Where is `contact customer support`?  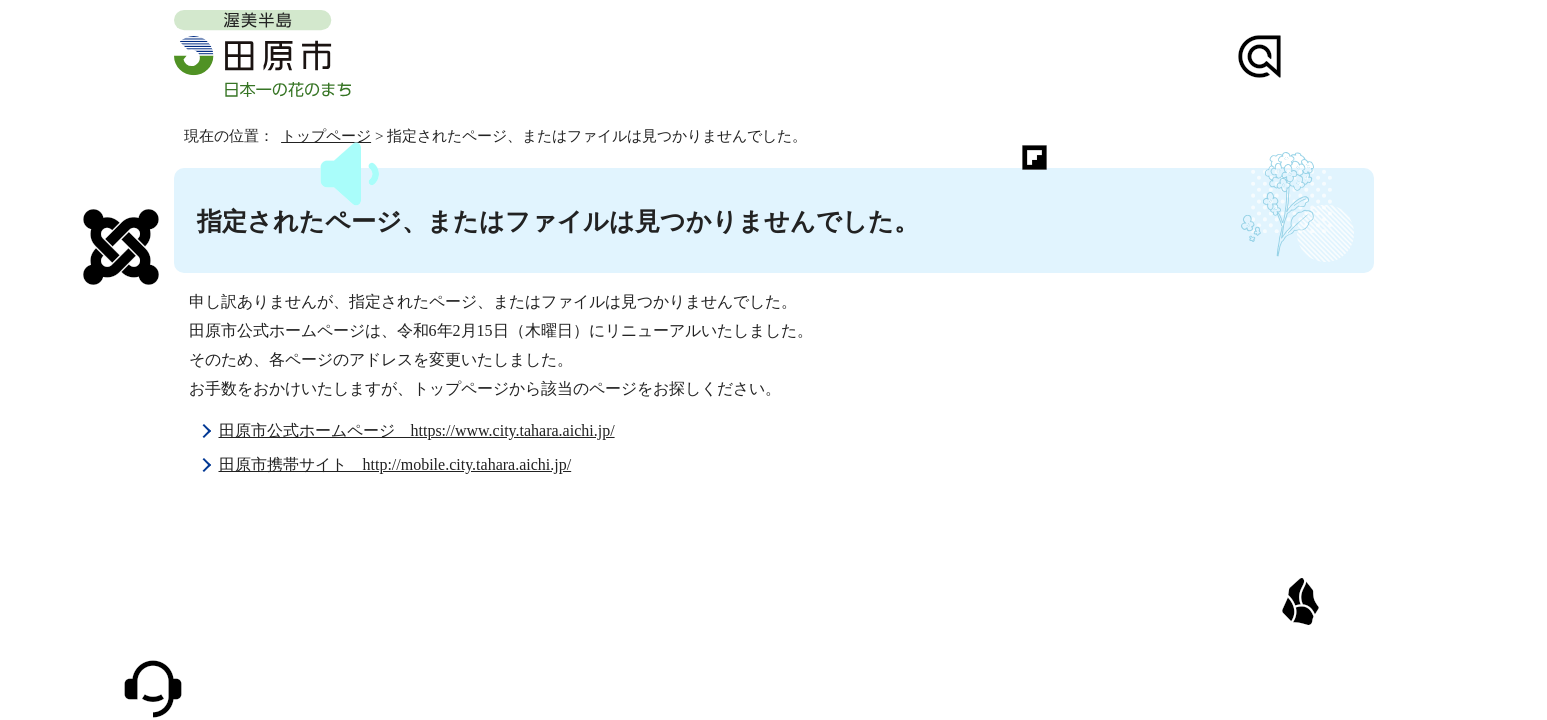
contact customer support is located at coordinates (153, 689).